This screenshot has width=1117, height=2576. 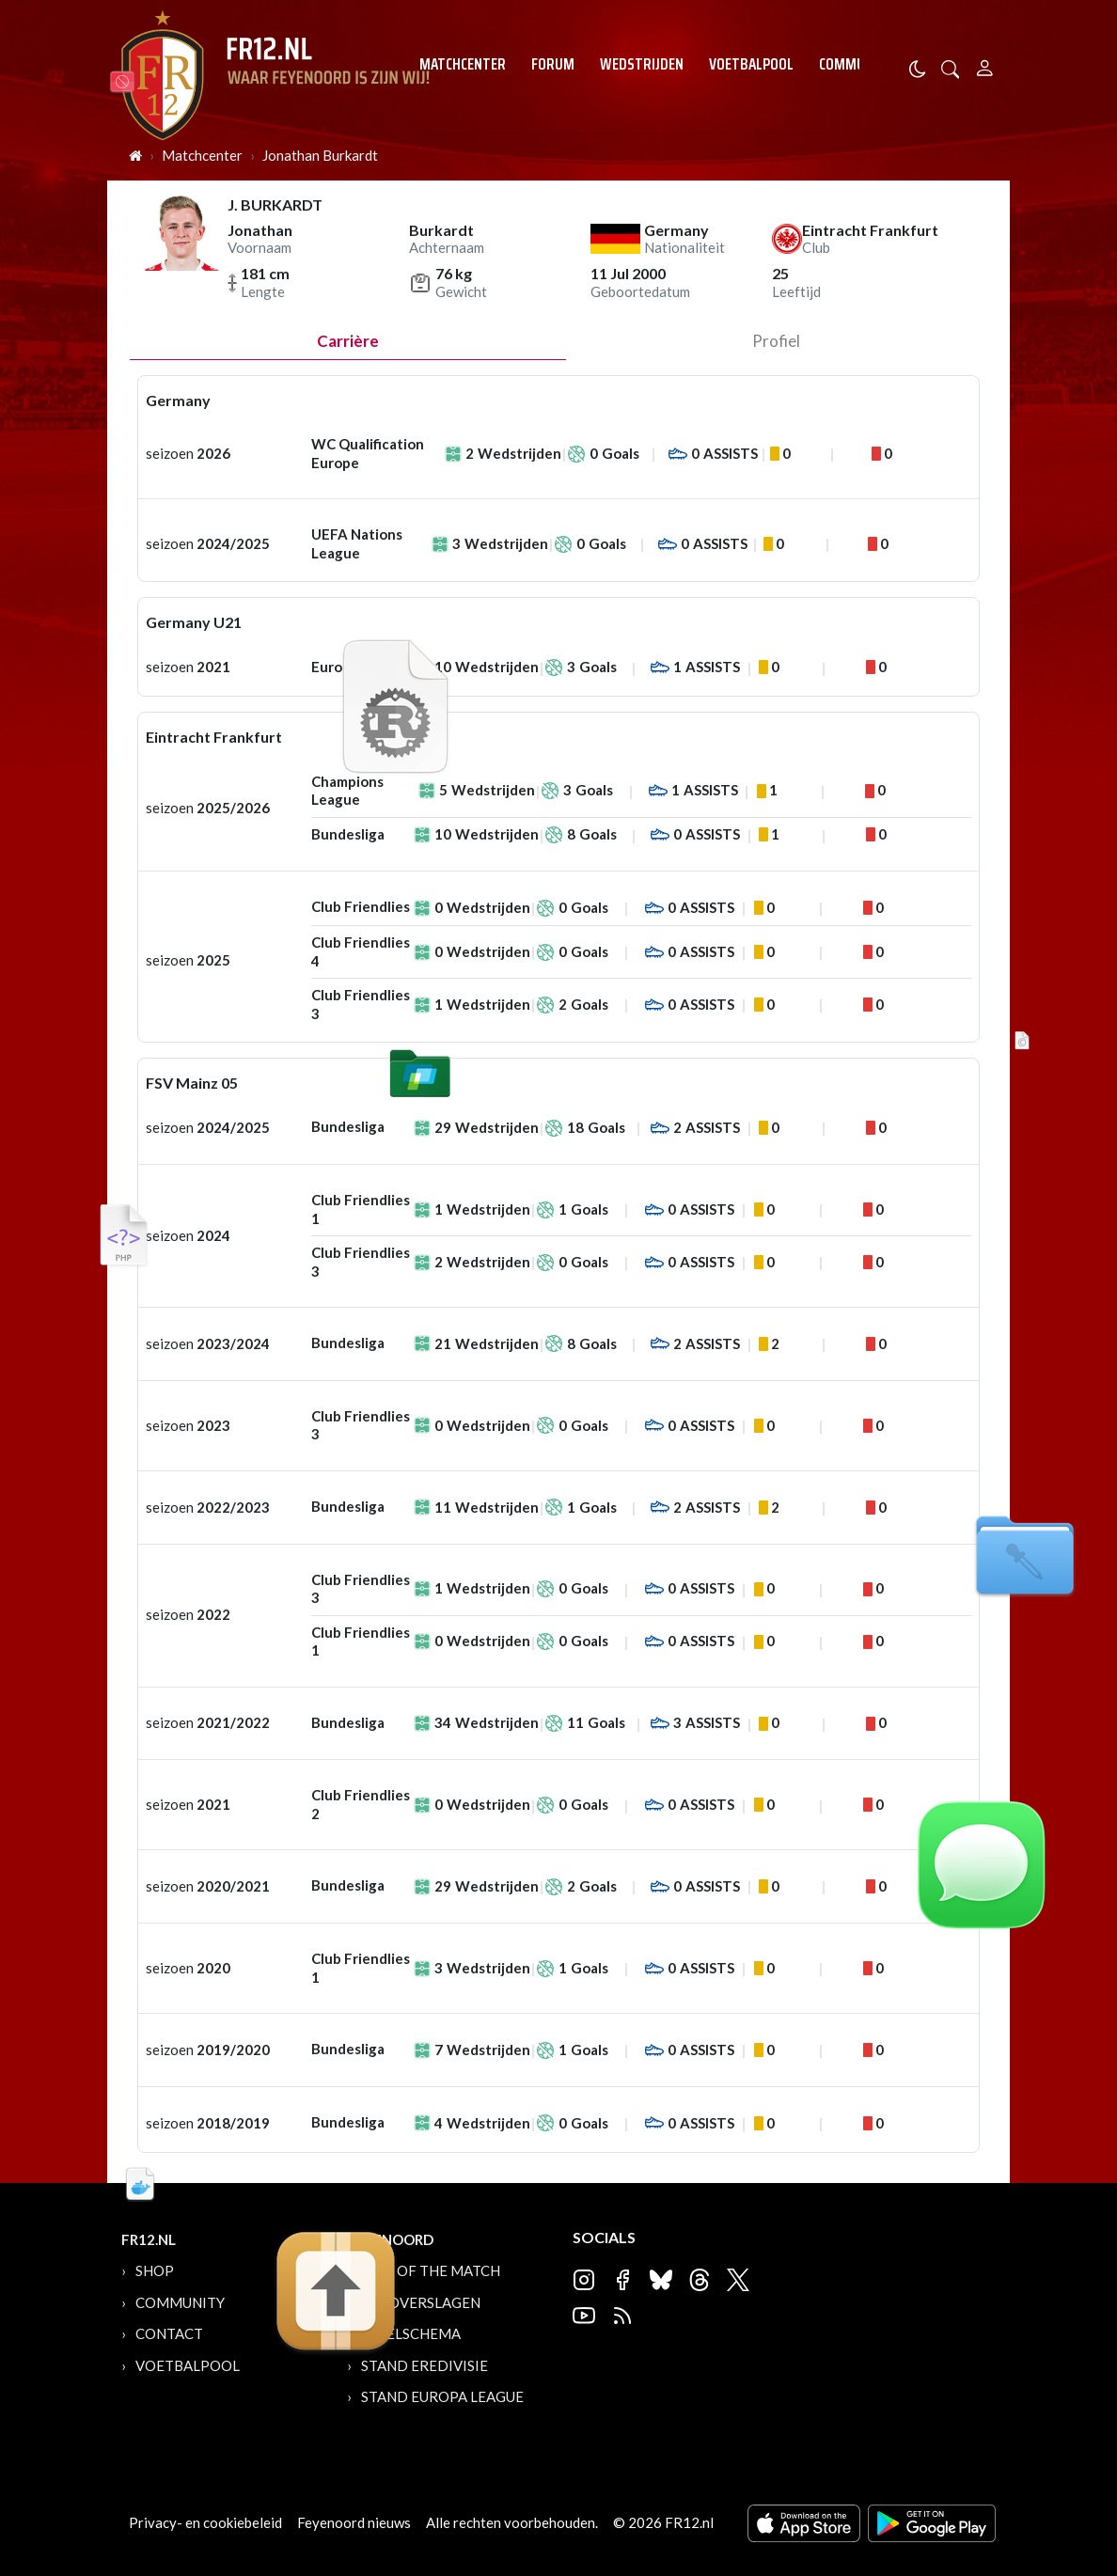 What do you see at coordinates (419, 1075) in the screenshot?
I see `open jquery mobile project folder` at bounding box center [419, 1075].